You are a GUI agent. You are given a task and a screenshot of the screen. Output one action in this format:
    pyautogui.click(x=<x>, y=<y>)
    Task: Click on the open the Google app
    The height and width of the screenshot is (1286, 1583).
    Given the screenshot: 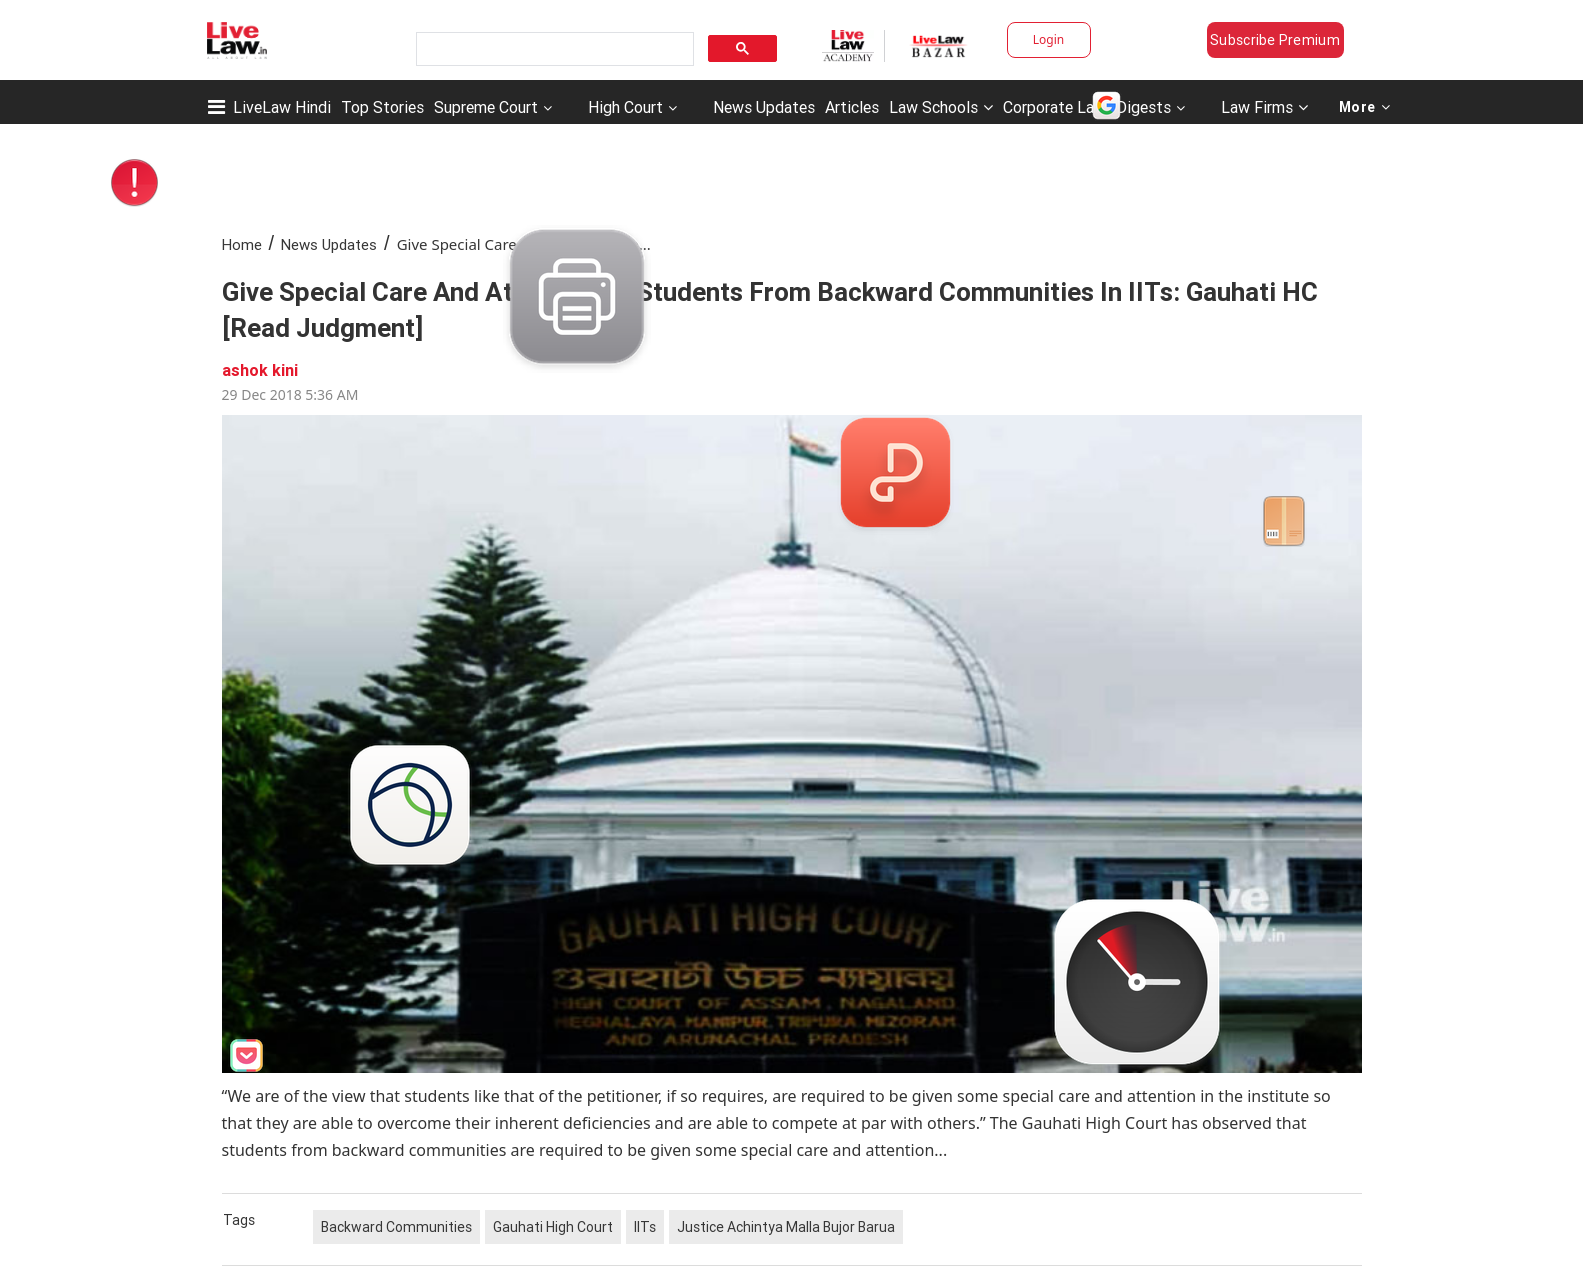 What is the action you would take?
    pyautogui.click(x=1106, y=105)
    